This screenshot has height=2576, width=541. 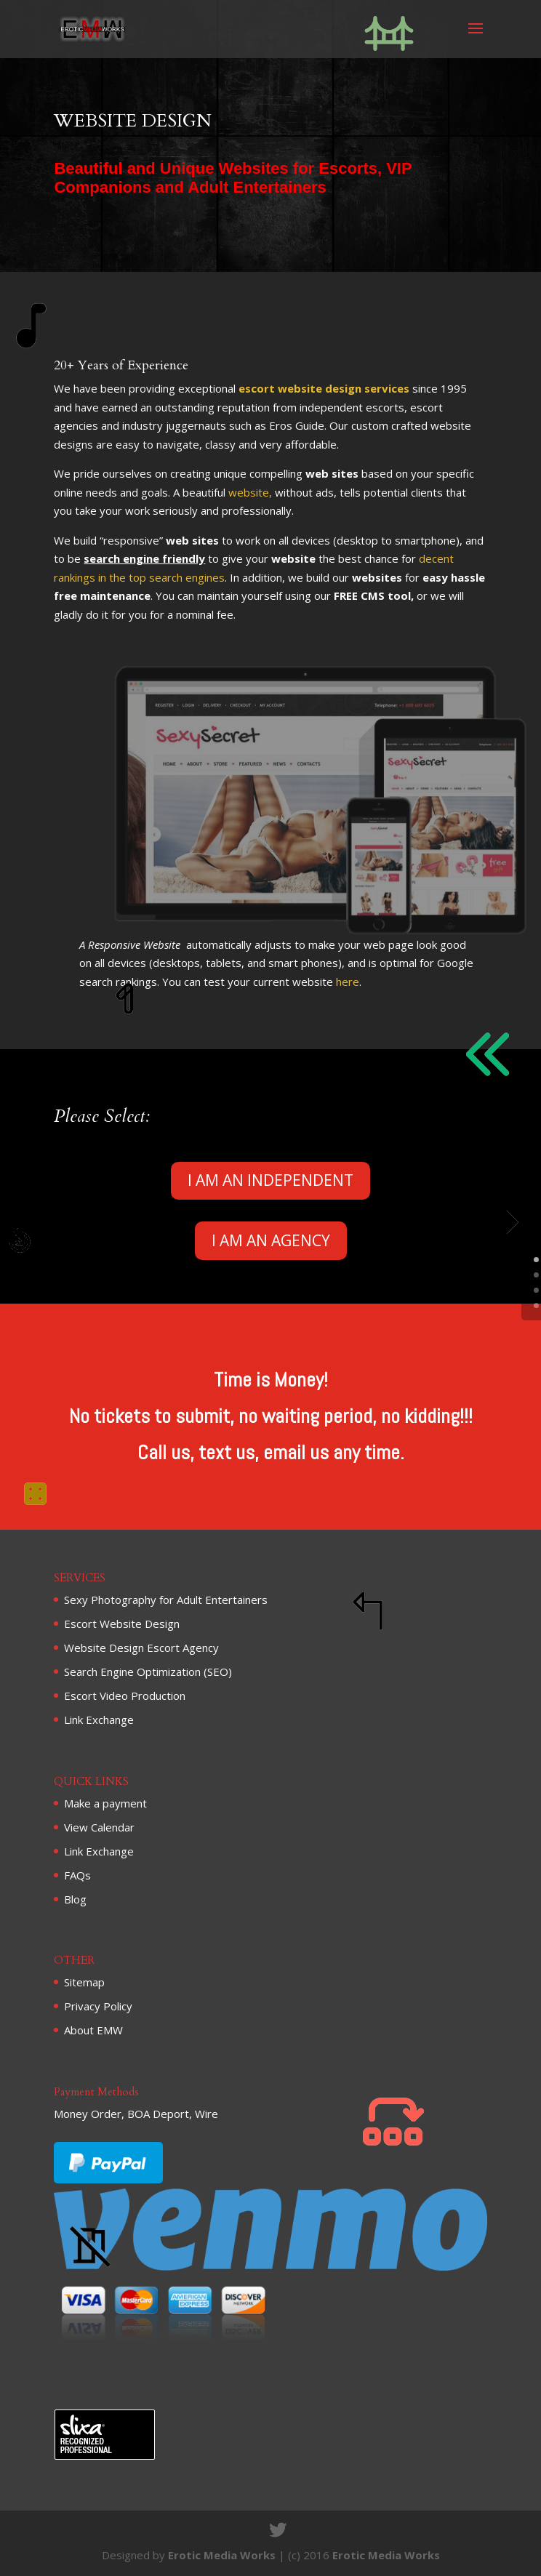 I want to click on go back to previous screen, so click(x=369, y=1610).